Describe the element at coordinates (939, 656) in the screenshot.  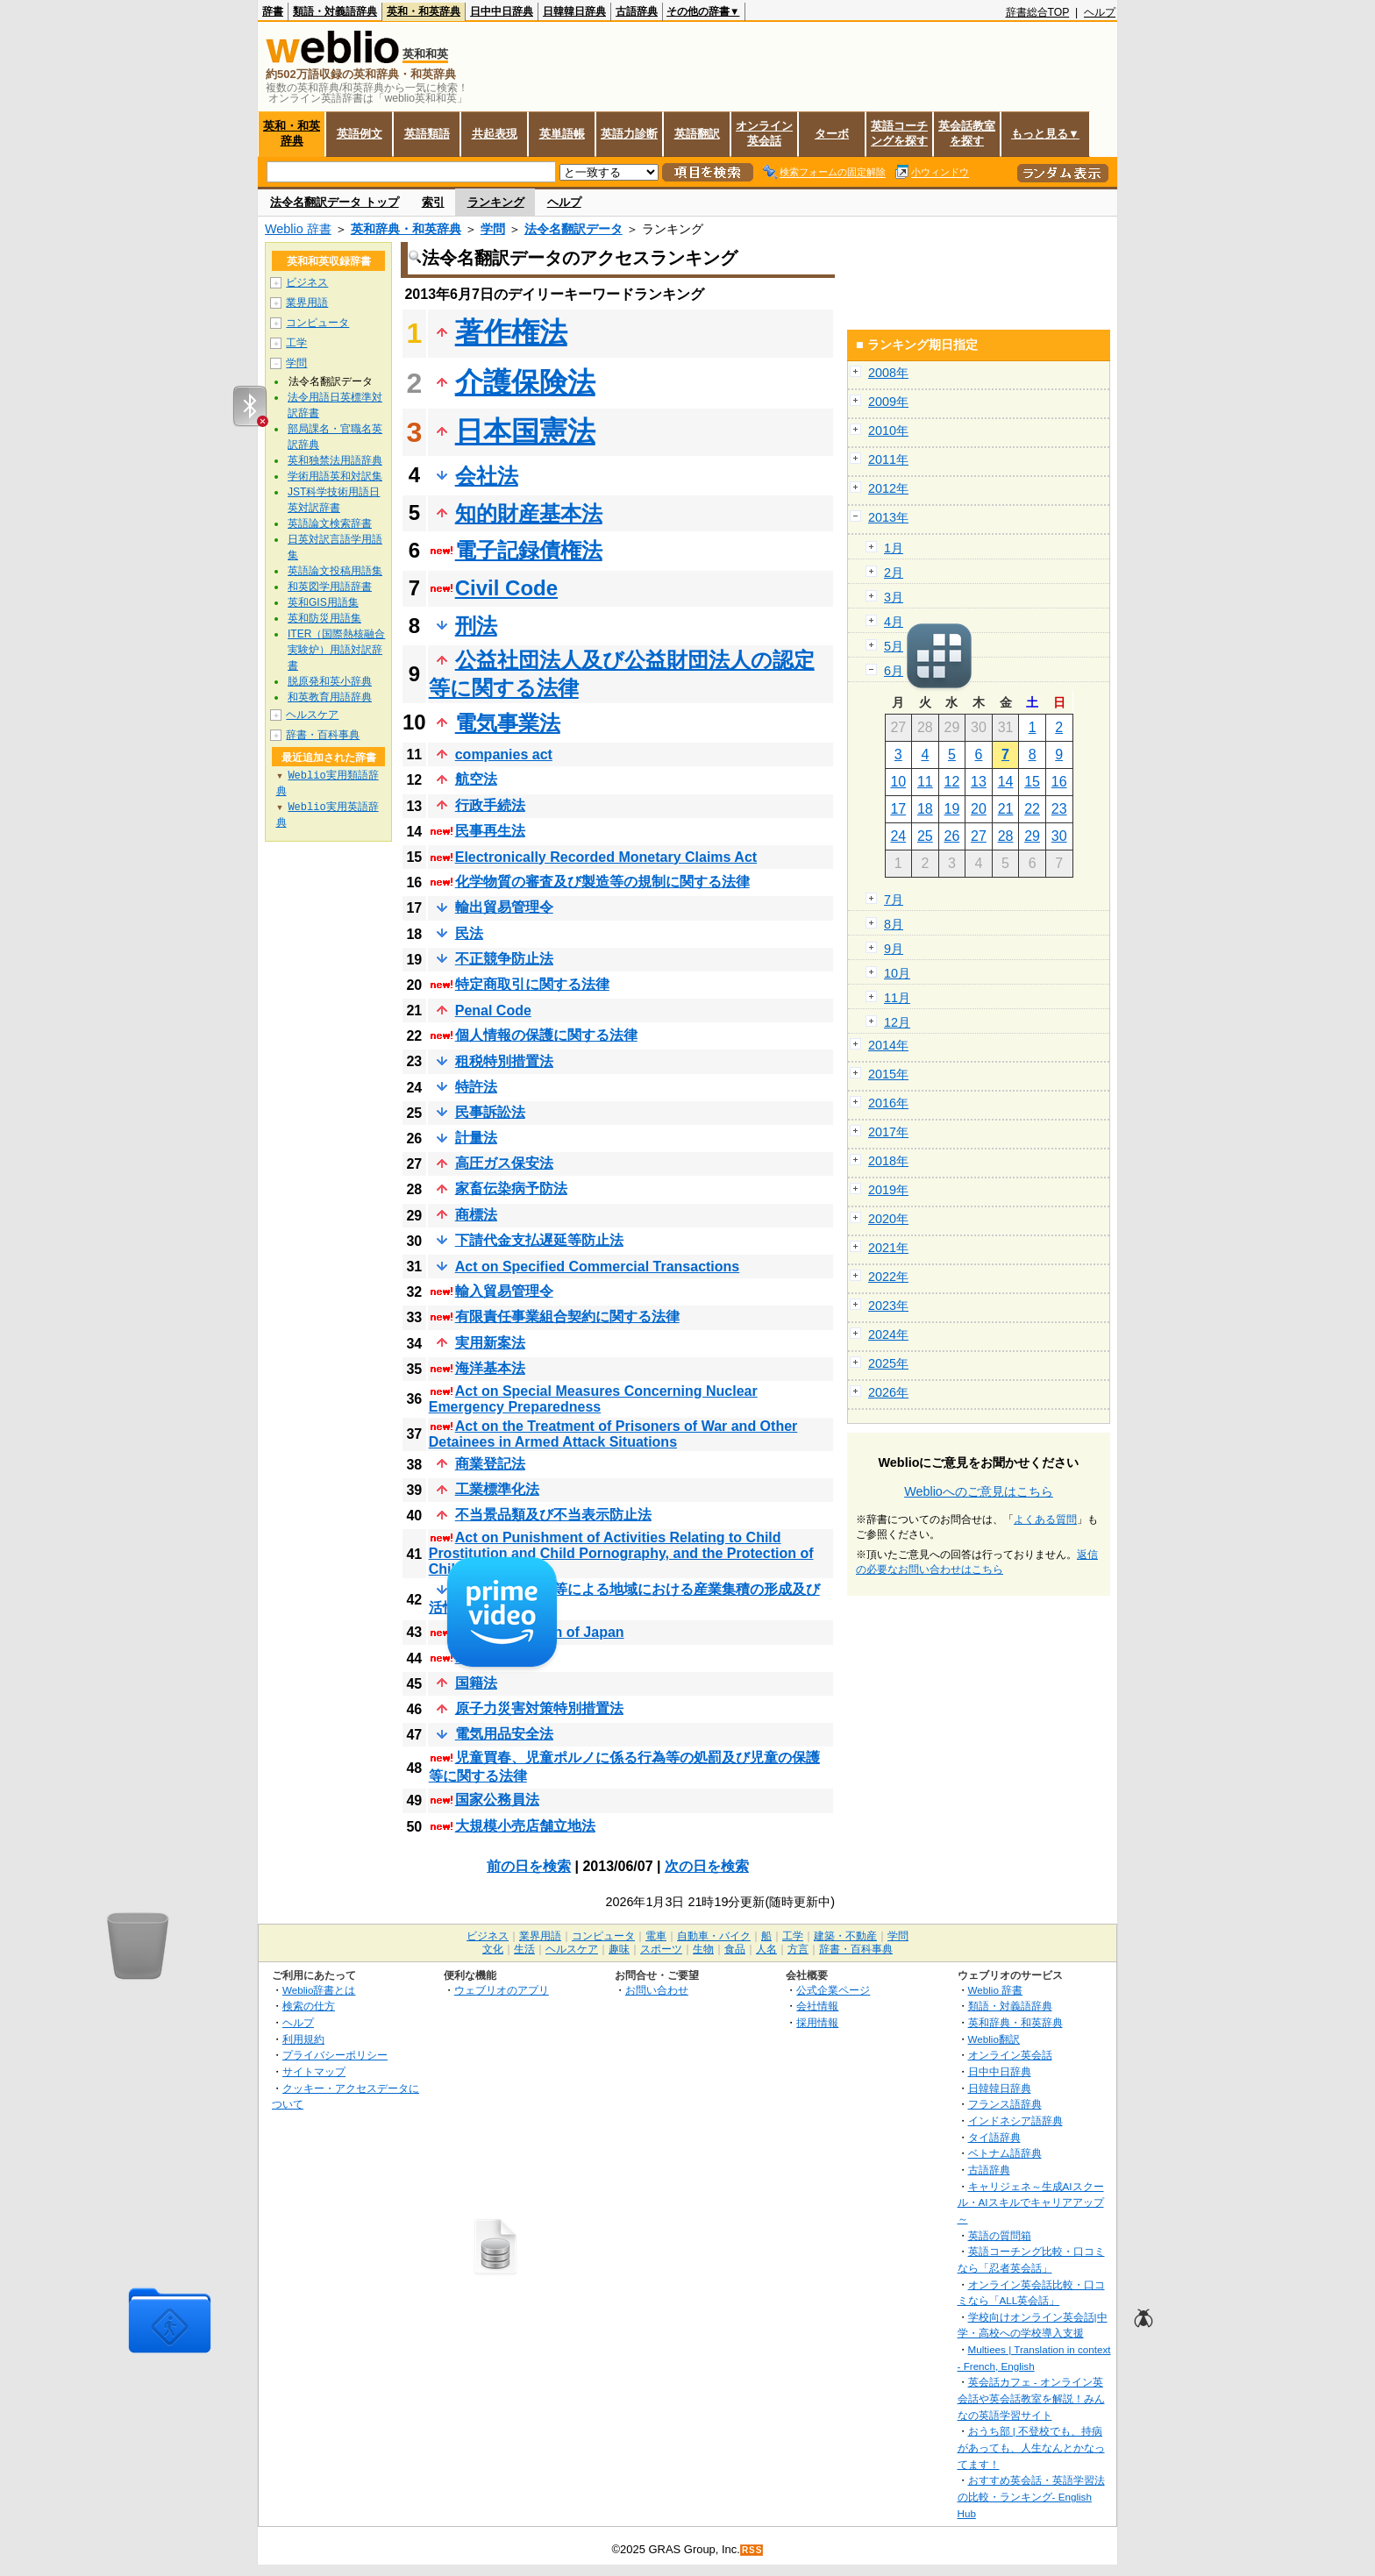
I see `open stata statistical software` at that location.